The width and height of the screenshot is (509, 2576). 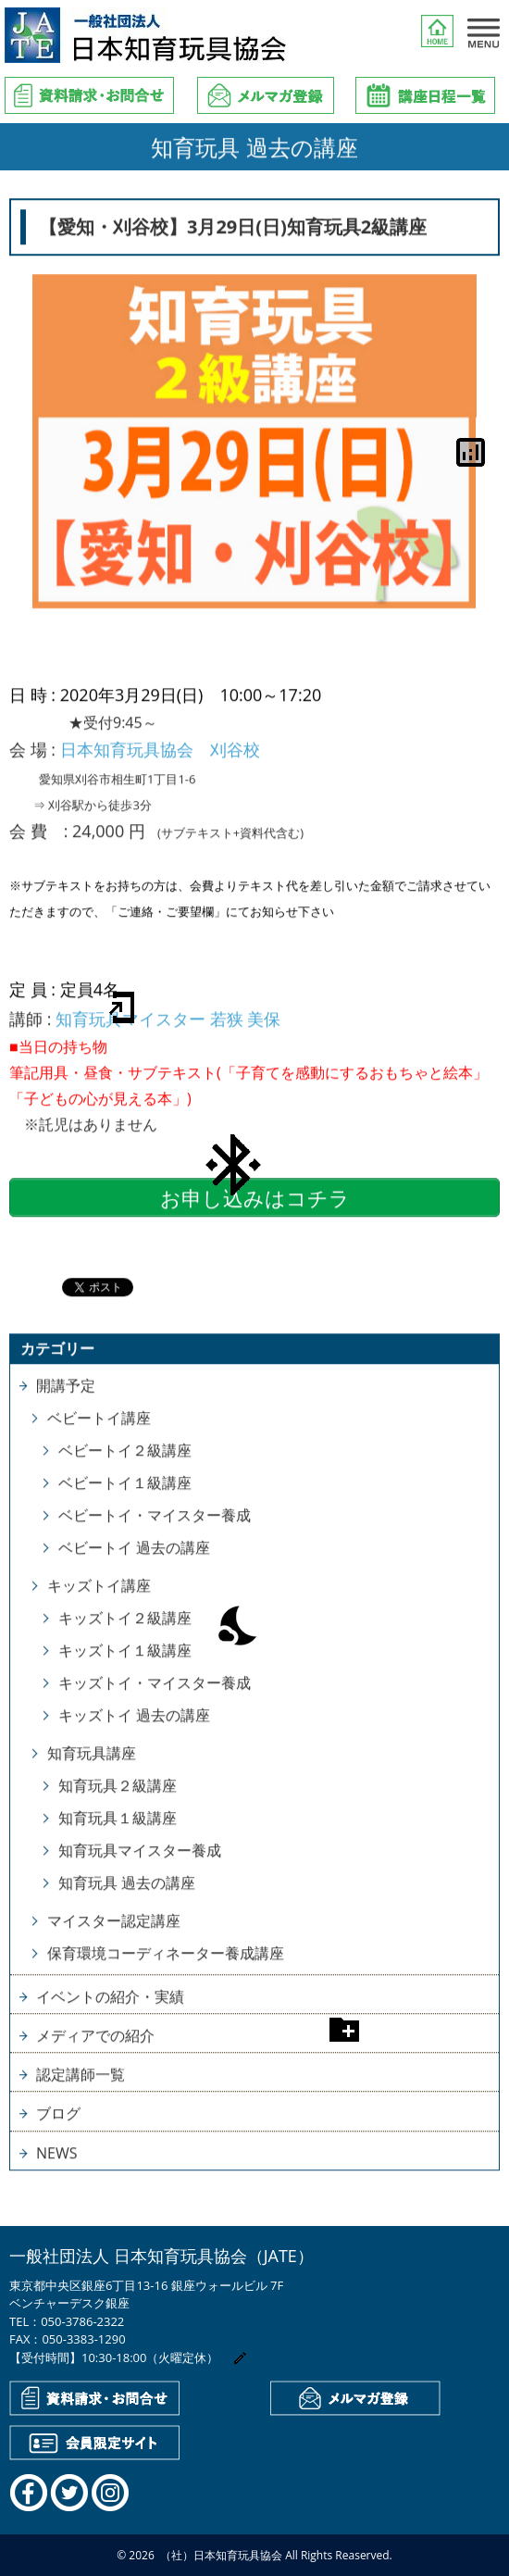 What do you see at coordinates (233, 1165) in the screenshot?
I see `indicates bluetooth is connected to a device` at bounding box center [233, 1165].